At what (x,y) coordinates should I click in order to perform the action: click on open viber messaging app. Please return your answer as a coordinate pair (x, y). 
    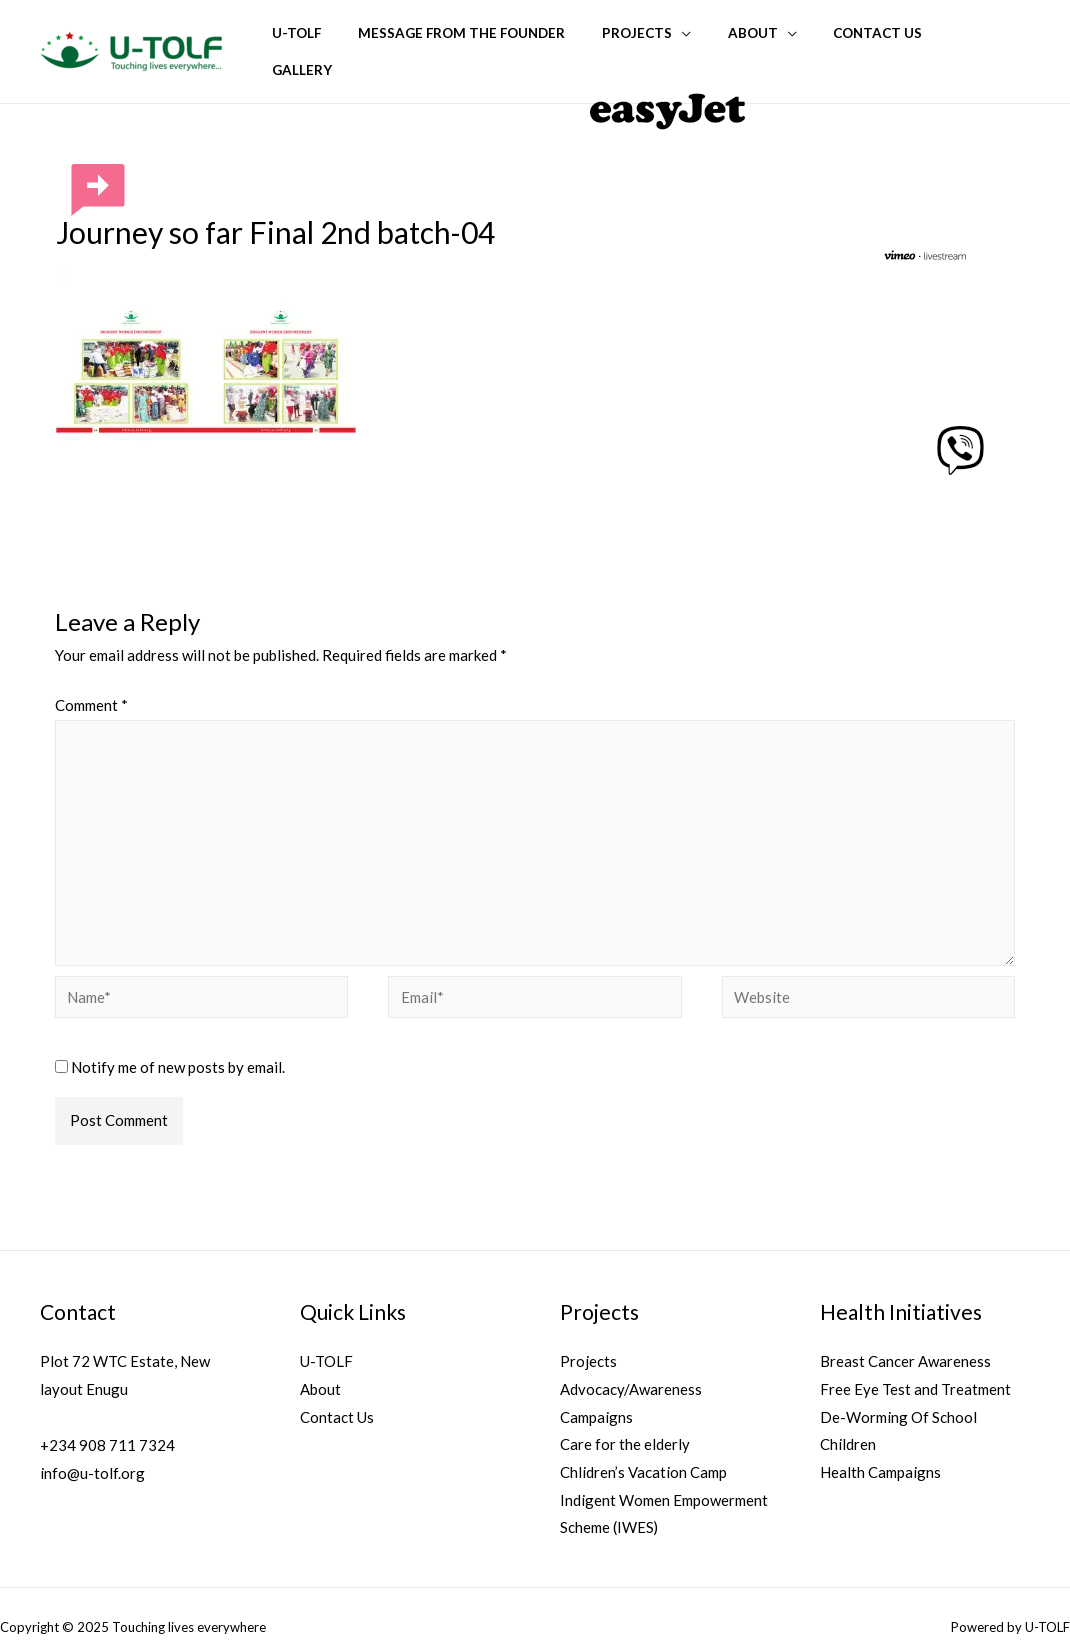
    Looking at the image, I should click on (960, 450).